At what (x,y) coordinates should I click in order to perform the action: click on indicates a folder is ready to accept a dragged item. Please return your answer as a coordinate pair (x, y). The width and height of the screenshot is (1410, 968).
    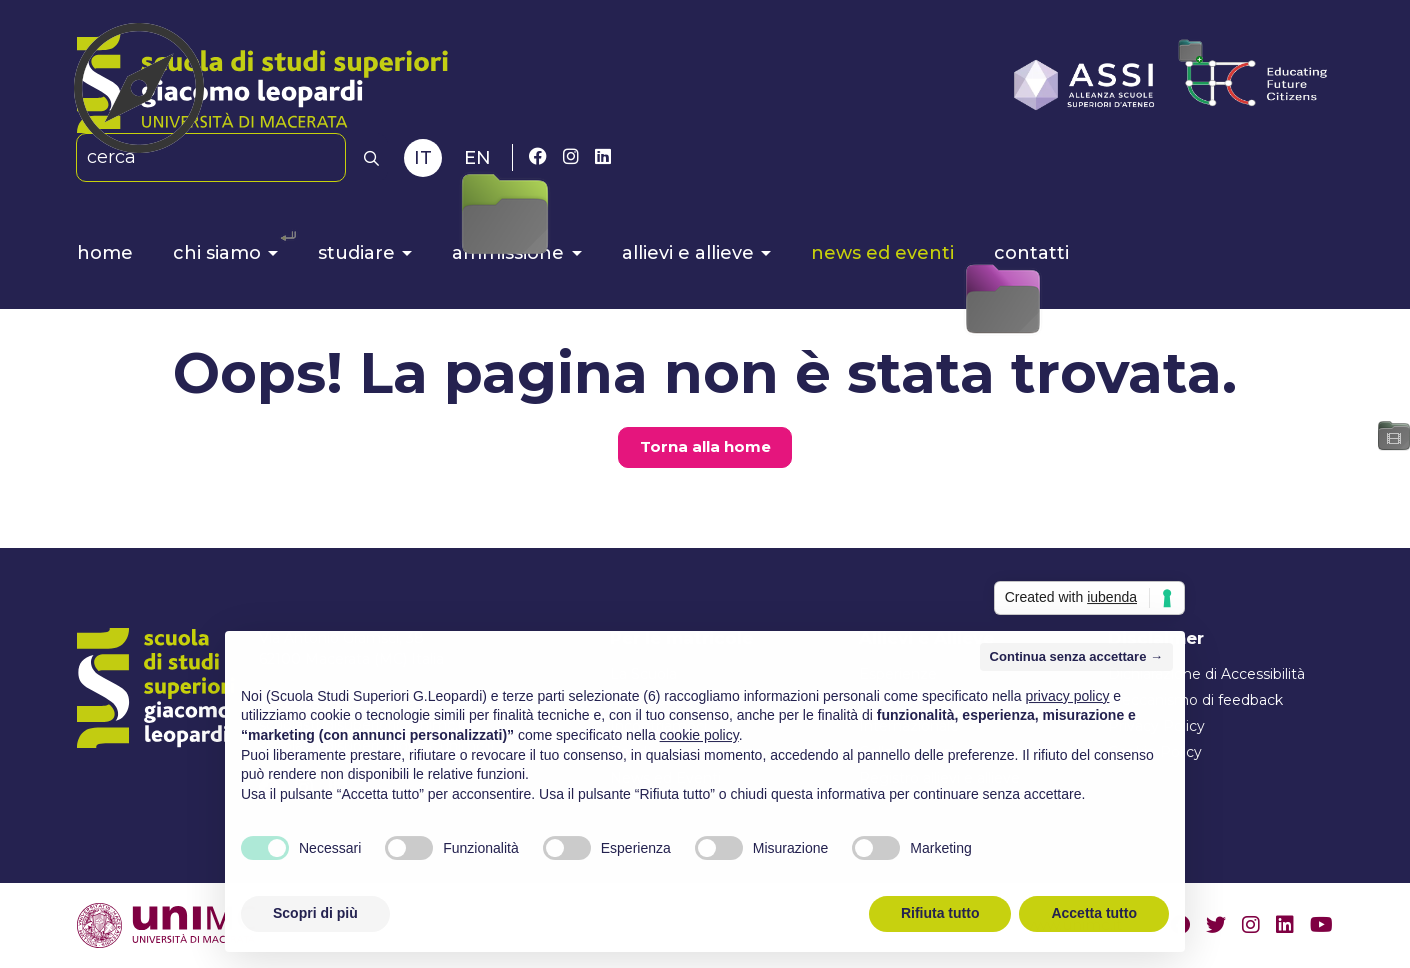
    Looking at the image, I should click on (1003, 299).